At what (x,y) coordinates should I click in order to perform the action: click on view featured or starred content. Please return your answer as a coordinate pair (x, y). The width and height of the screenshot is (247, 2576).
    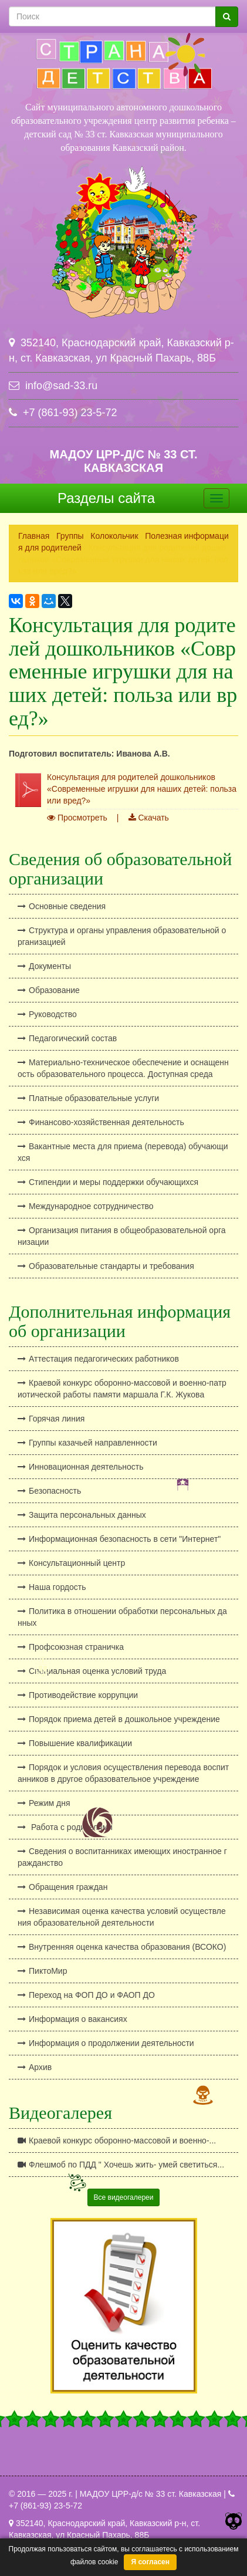
    Looking at the image, I should click on (182, 1484).